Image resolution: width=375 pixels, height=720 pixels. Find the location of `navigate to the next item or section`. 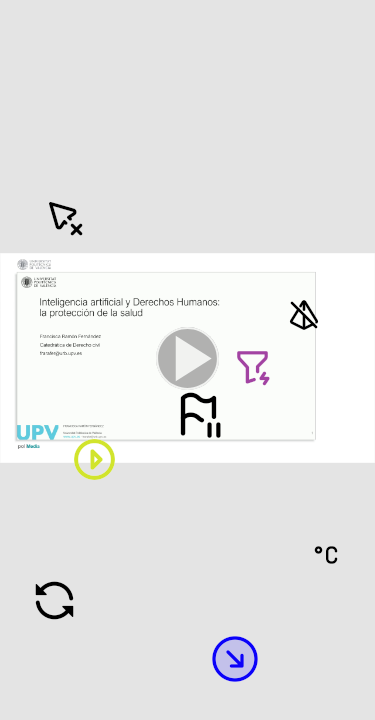

navigate to the next item or section is located at coordinates (235, 659).